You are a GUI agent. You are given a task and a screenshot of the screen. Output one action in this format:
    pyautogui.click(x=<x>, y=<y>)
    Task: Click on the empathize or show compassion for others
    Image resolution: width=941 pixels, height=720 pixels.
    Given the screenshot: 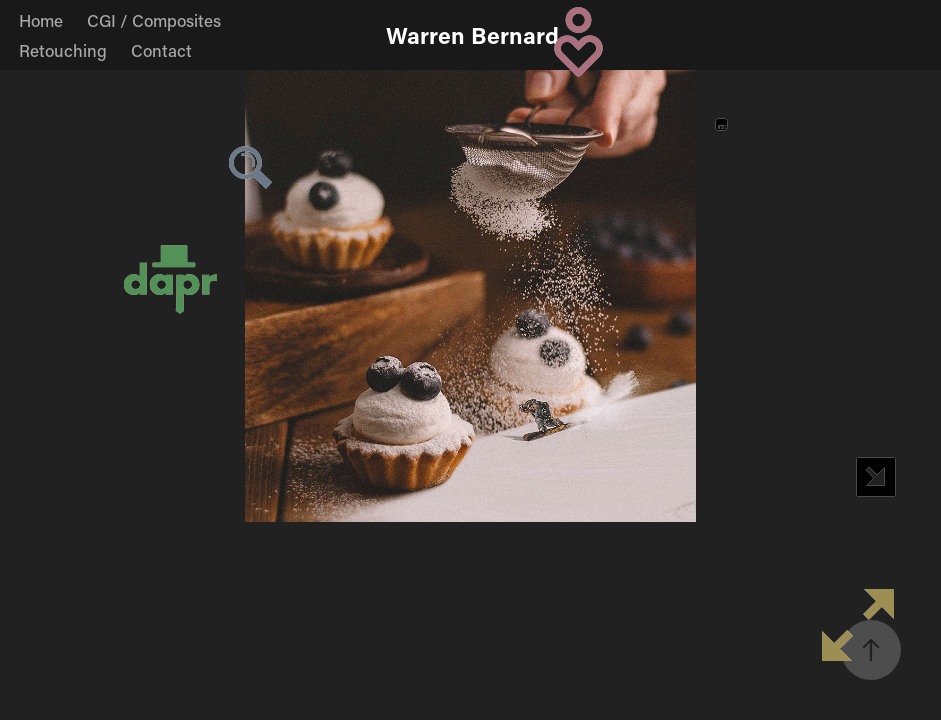 What is the action you would take?
    pyautogui.click(x=578, y=42)
    